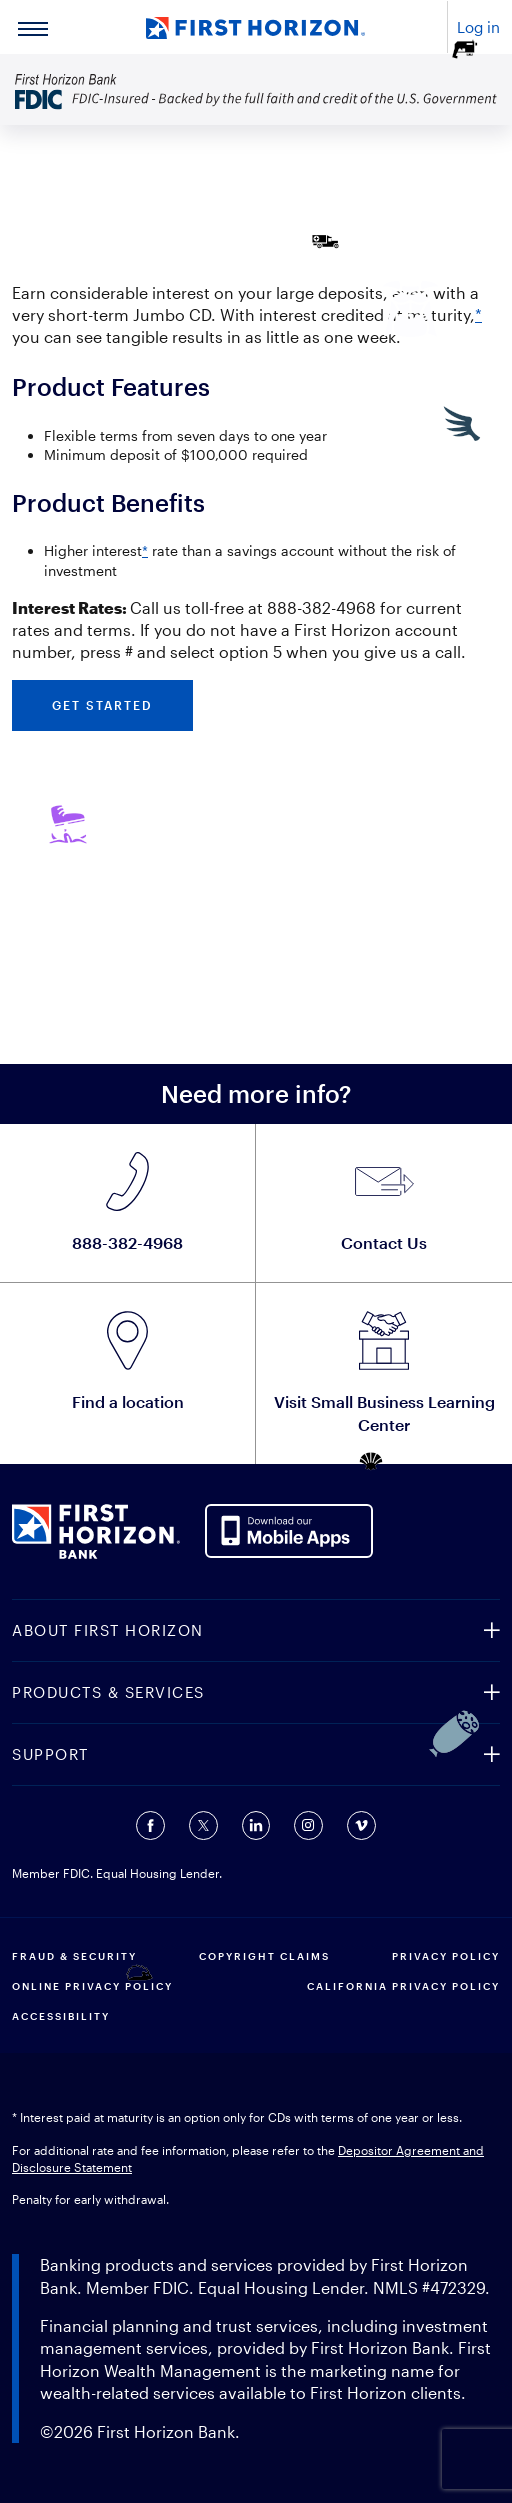 This screenshot has width=512, height=2503. Describe the element at coordinates (454, 1734) in the screenshot. I see `browse sausage or deli meat options` at that location.